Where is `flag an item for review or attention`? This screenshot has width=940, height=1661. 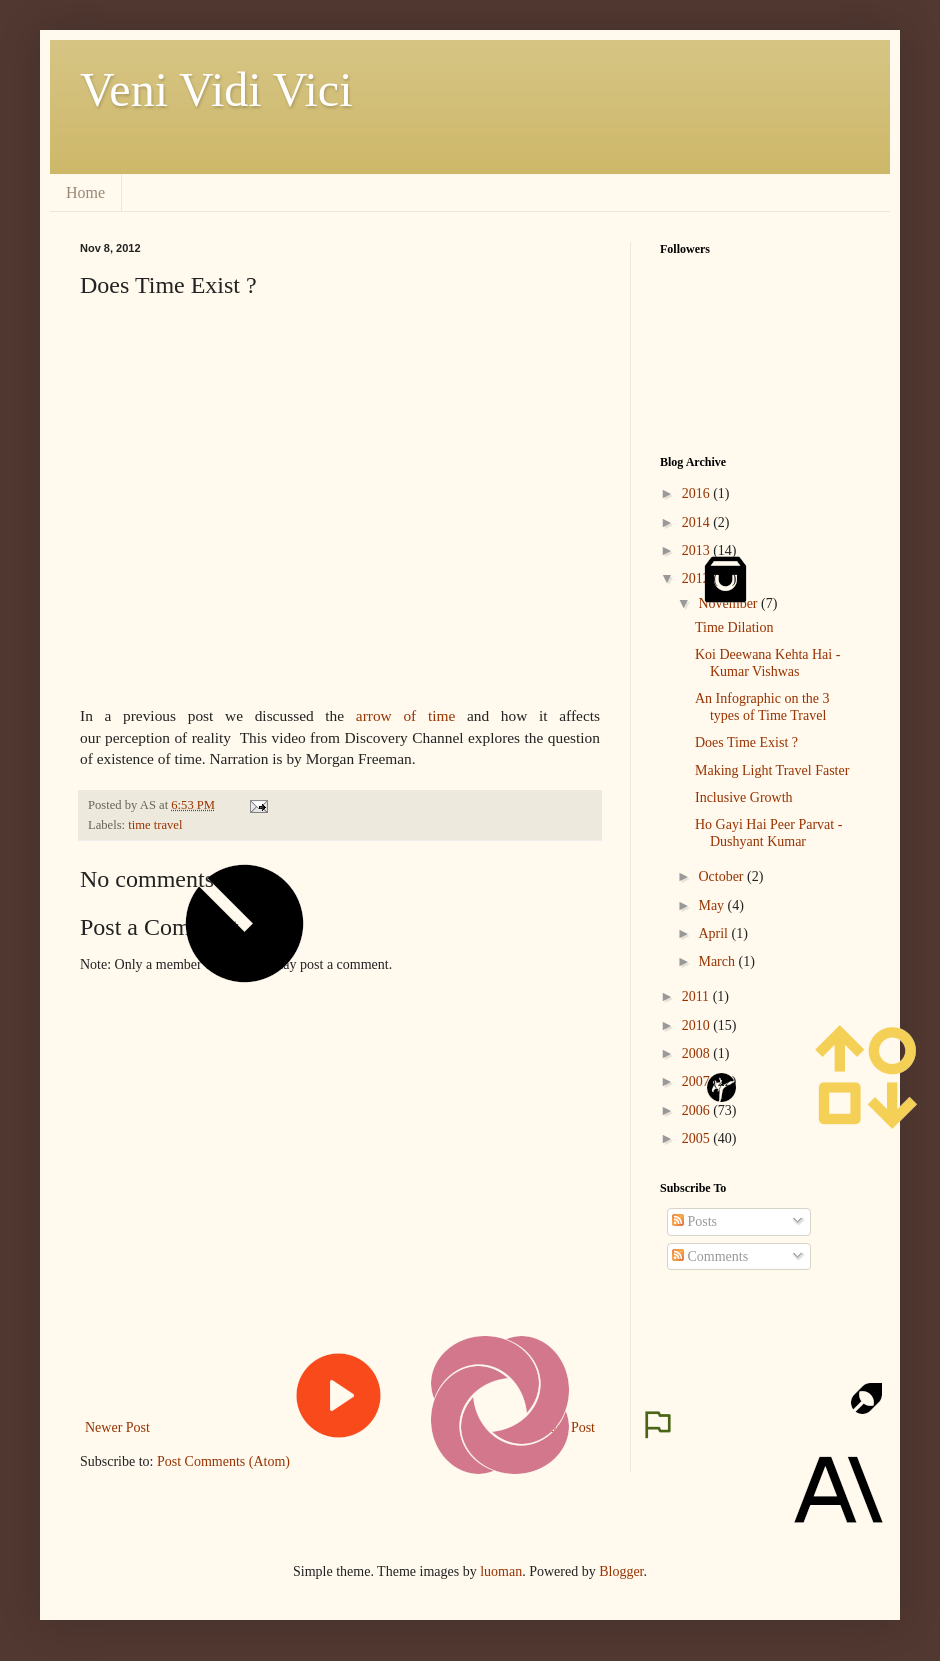
flag an item for review or attention is located at coordinates (658, 1424).